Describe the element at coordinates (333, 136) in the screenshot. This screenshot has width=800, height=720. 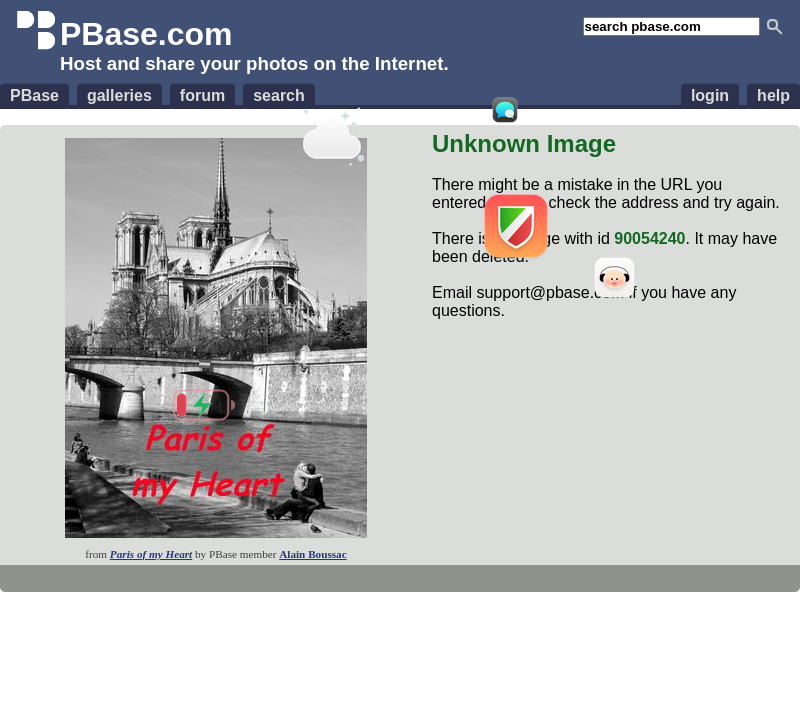
I see `indicates overcast or cloudy conditions at night` at that location.